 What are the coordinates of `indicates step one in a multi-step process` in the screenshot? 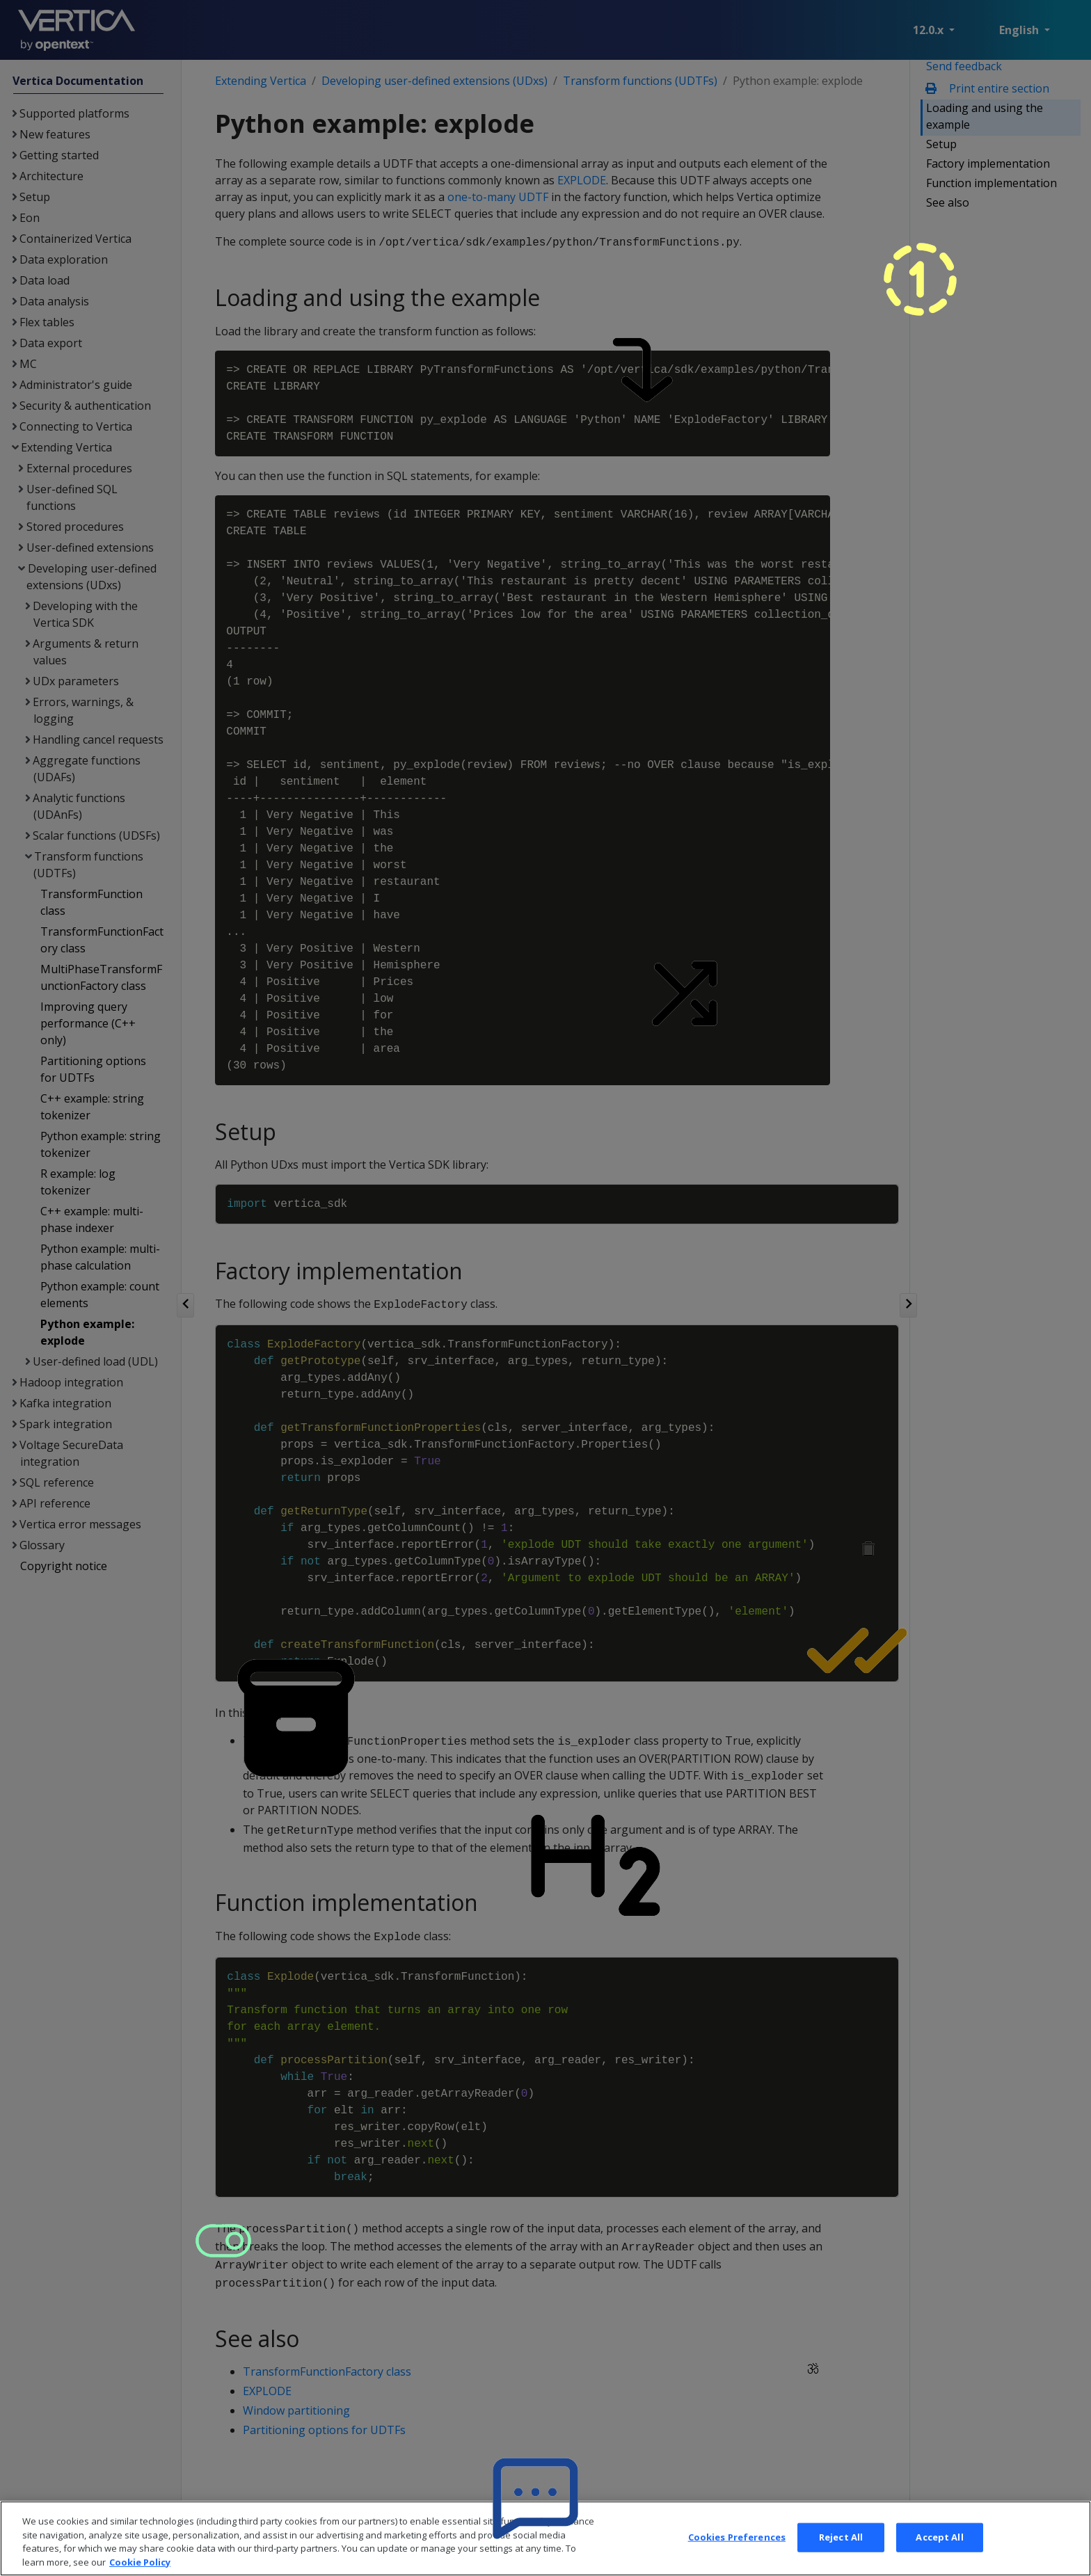 It's located at (920, 279).